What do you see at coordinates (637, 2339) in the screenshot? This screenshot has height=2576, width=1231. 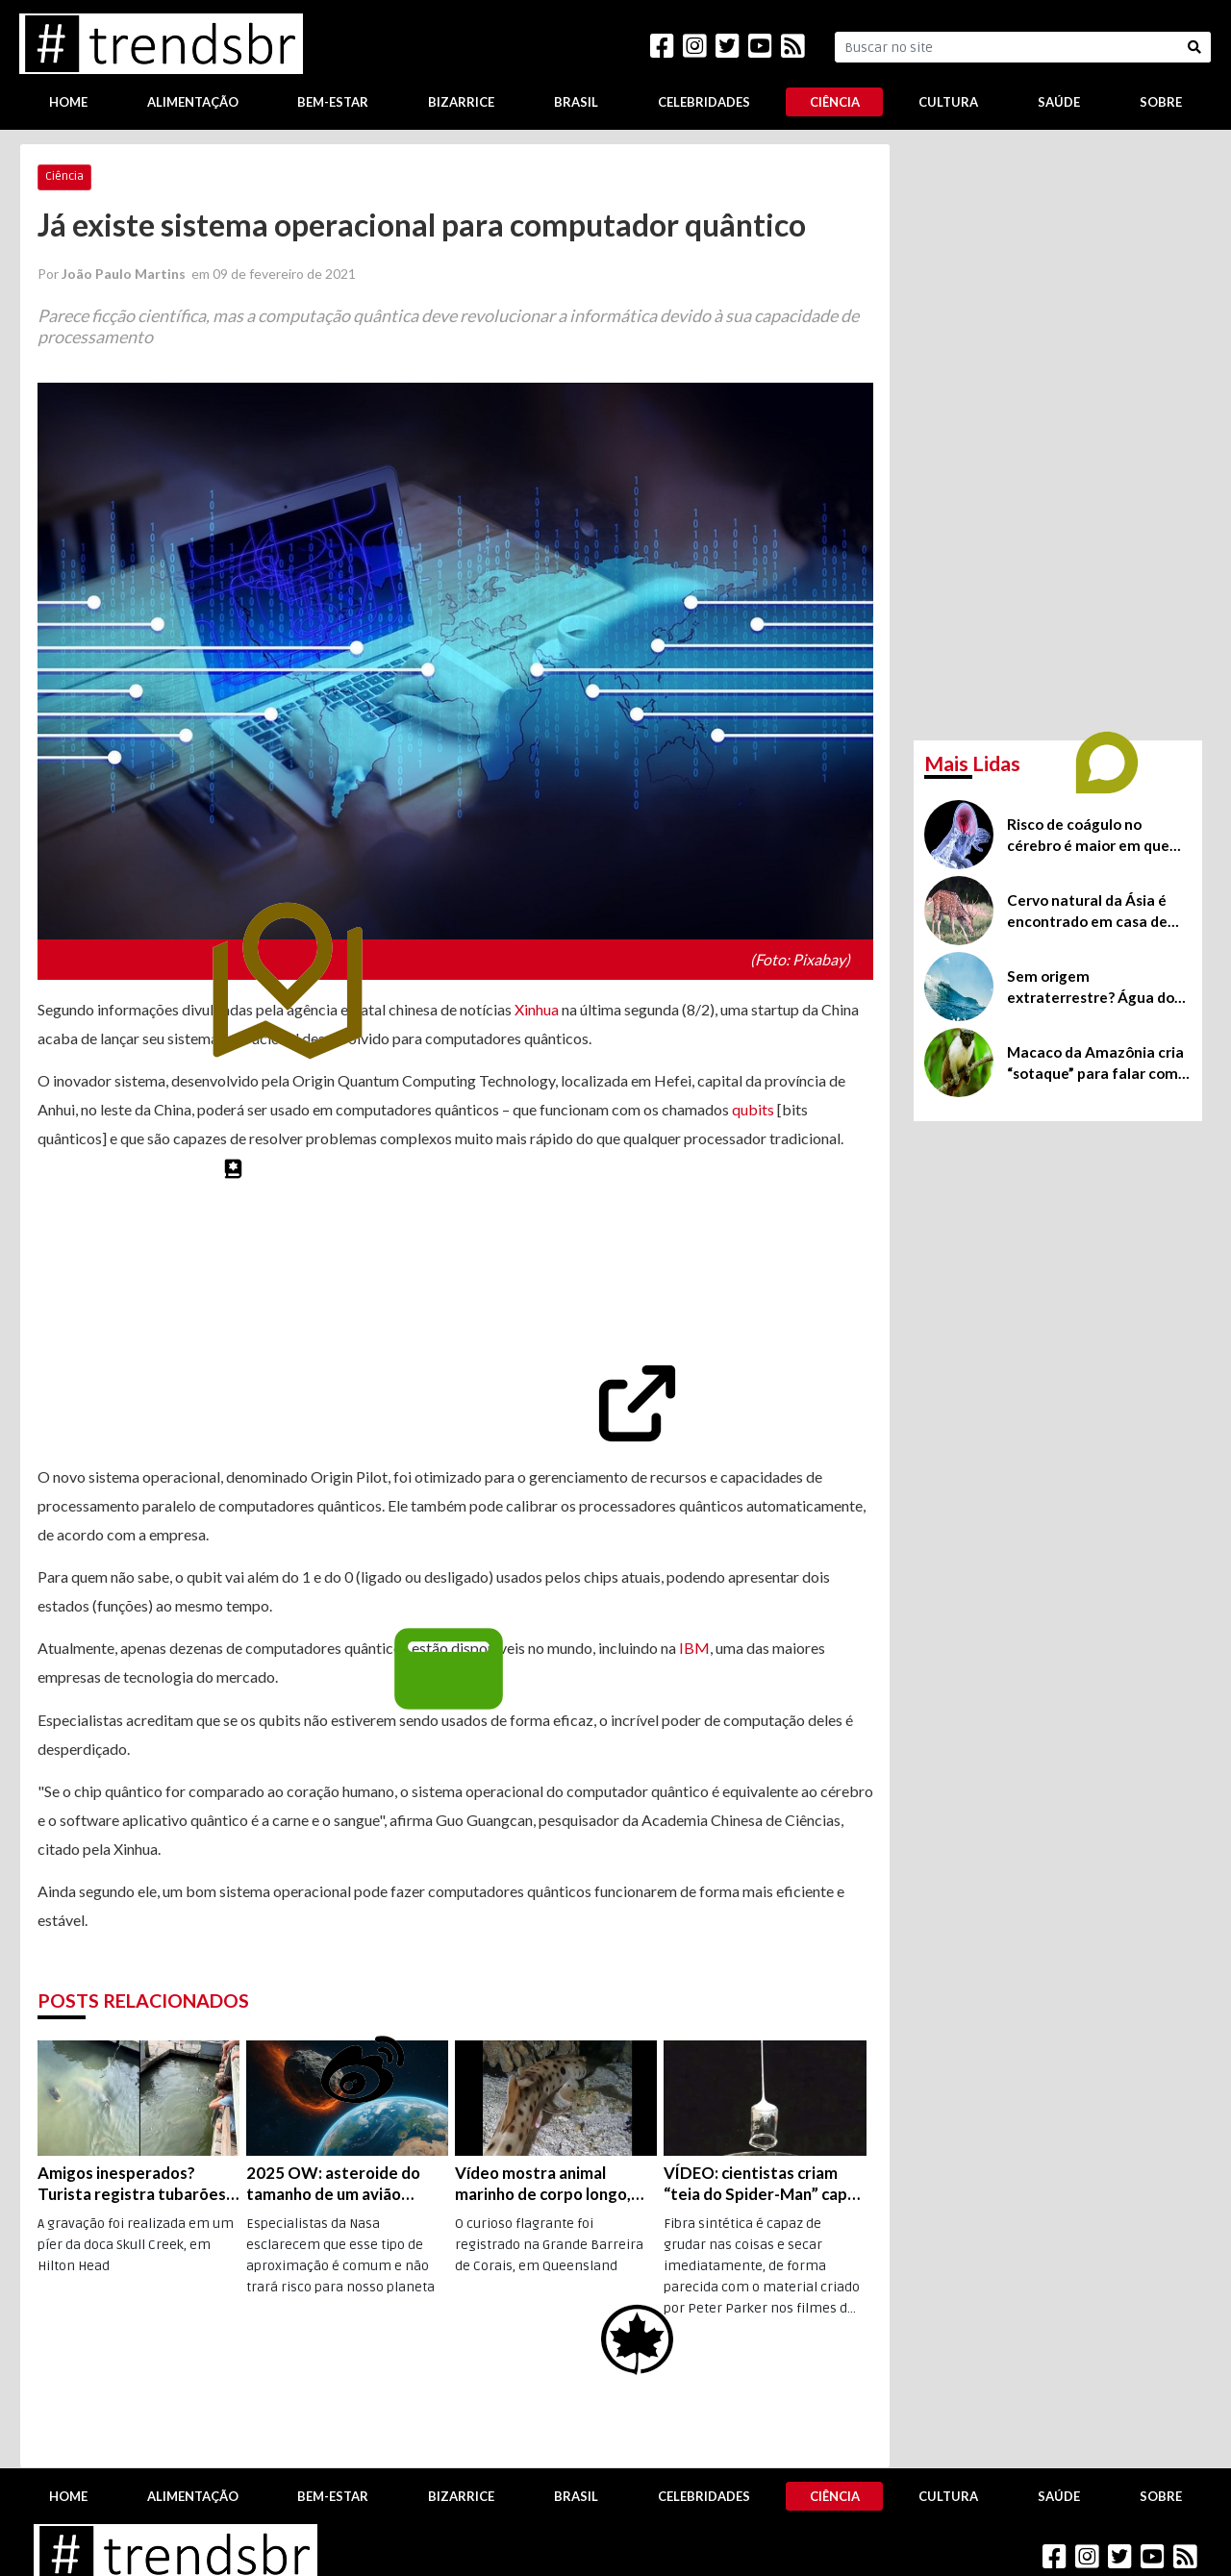 I see `open the Air Canada app or website` at bounding box center [637, 2339].